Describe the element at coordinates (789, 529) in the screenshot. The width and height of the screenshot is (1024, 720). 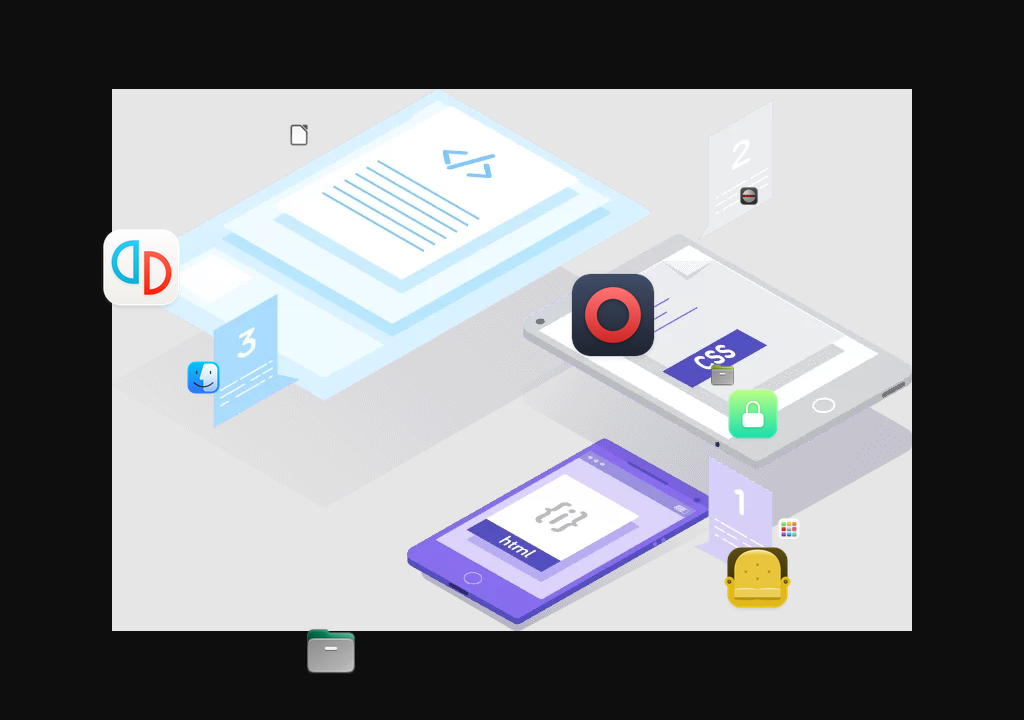
I see `open the app grid or launcher` at that location.